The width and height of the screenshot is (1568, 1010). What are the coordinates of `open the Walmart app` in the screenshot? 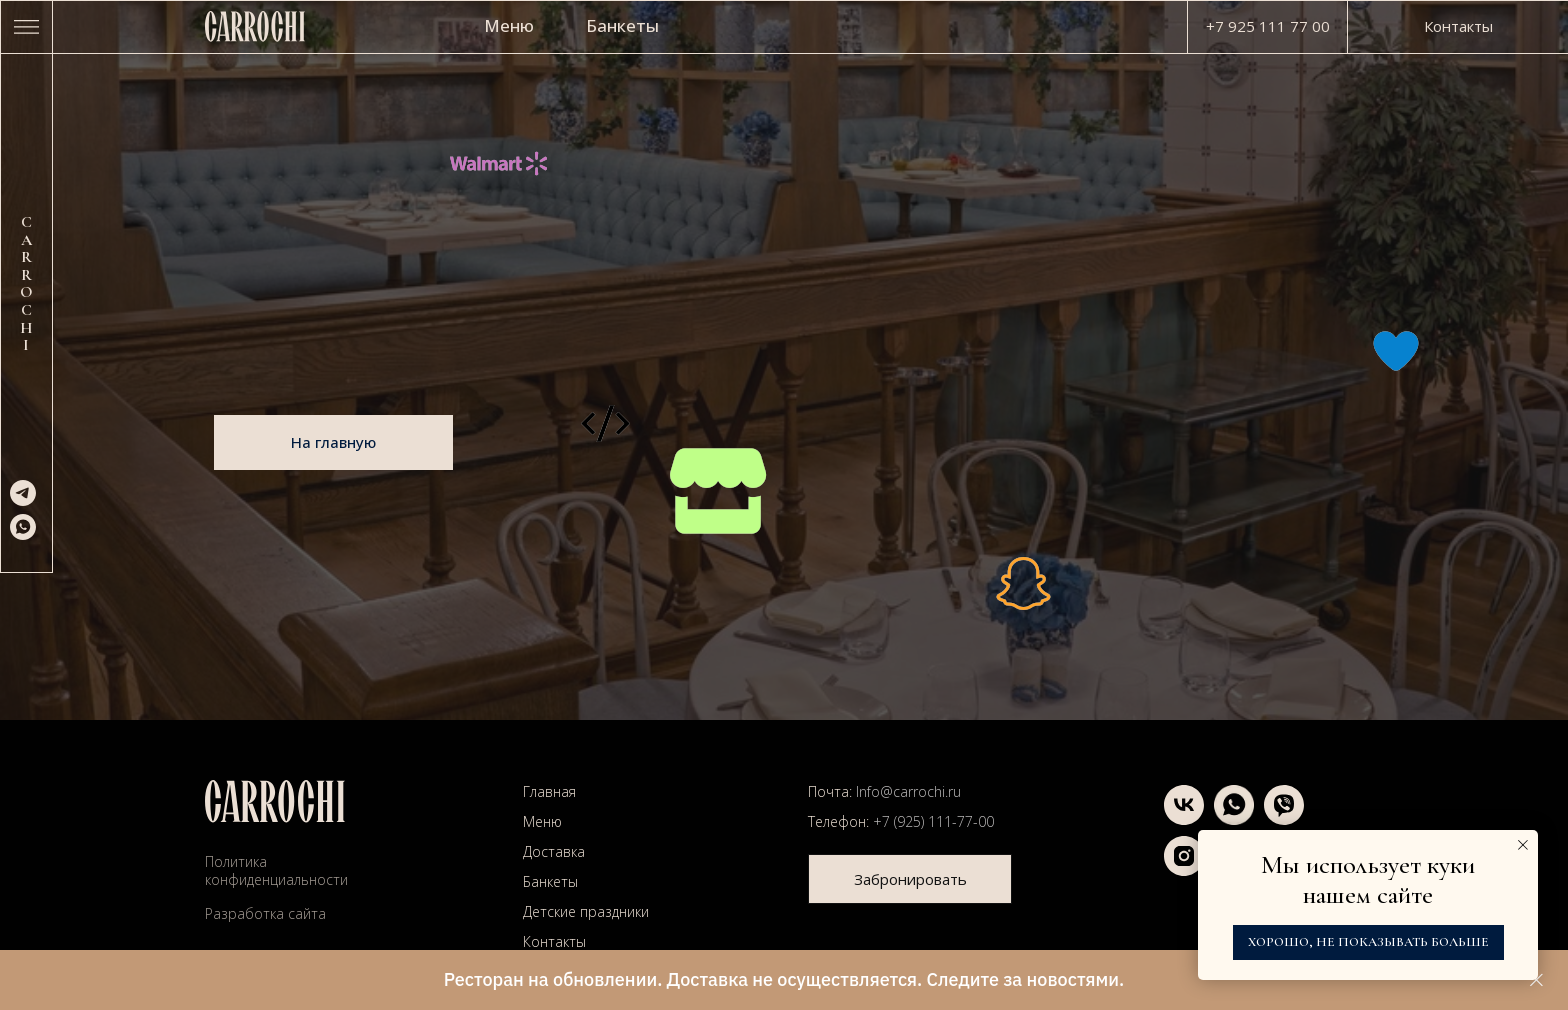 It's located at (498, 163).